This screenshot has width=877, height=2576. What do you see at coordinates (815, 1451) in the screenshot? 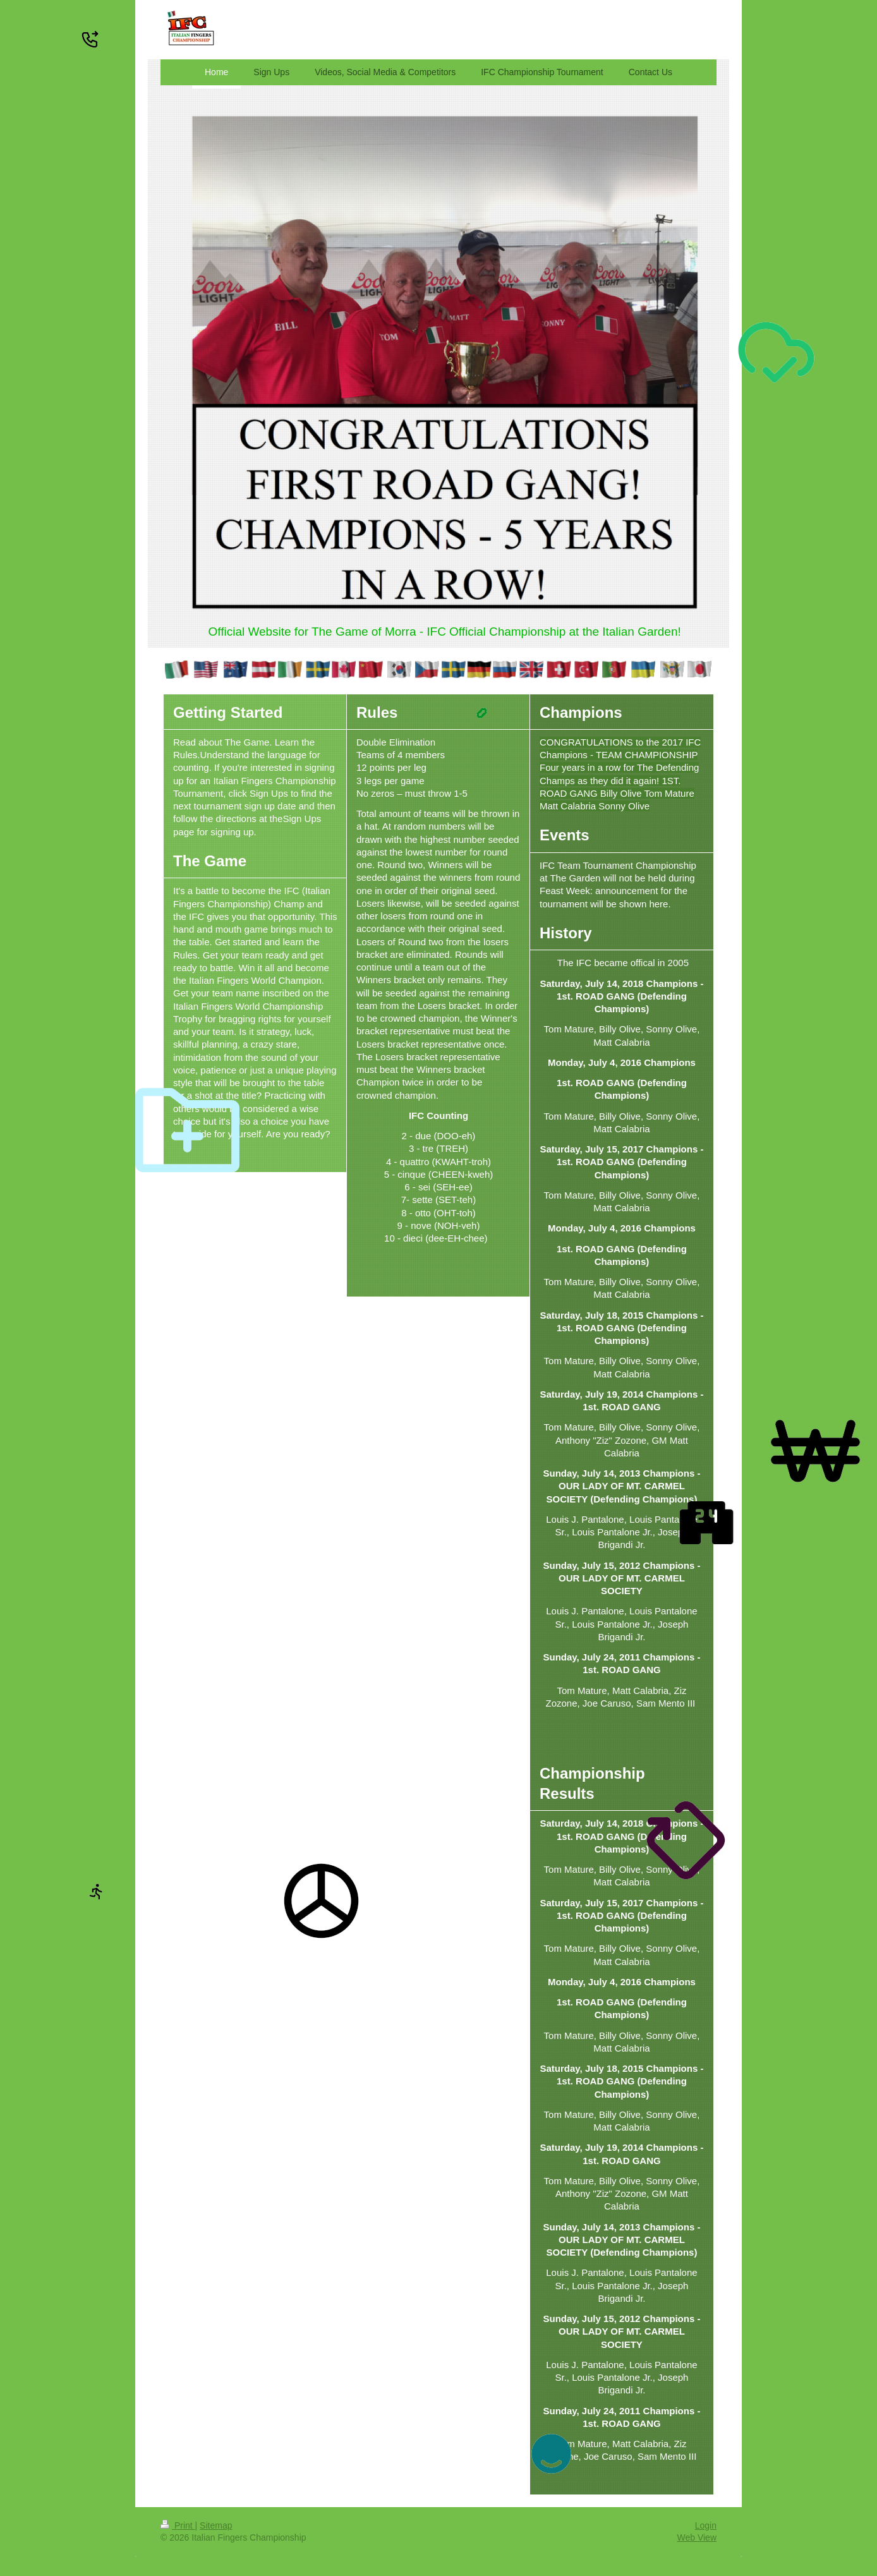
I see `indicates Korean won currency` at bounding box center [815, 1451].